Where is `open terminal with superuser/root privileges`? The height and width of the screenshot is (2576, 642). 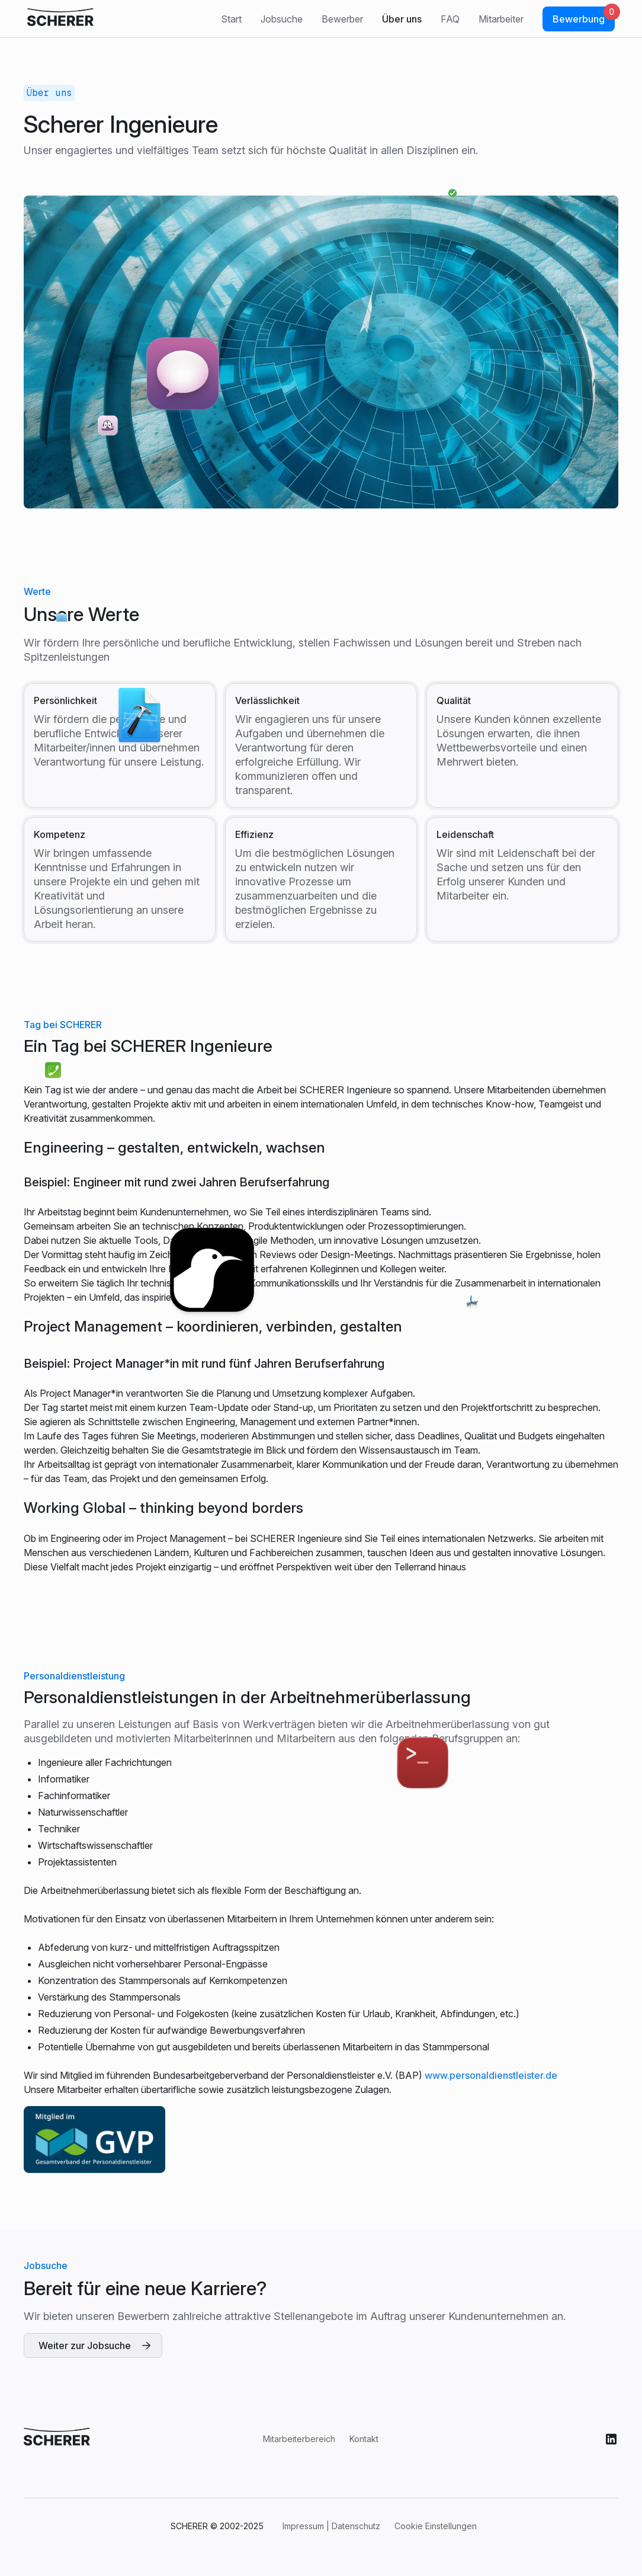 open terminal with superuser/root privileges is located at coordinates (422, 1762).